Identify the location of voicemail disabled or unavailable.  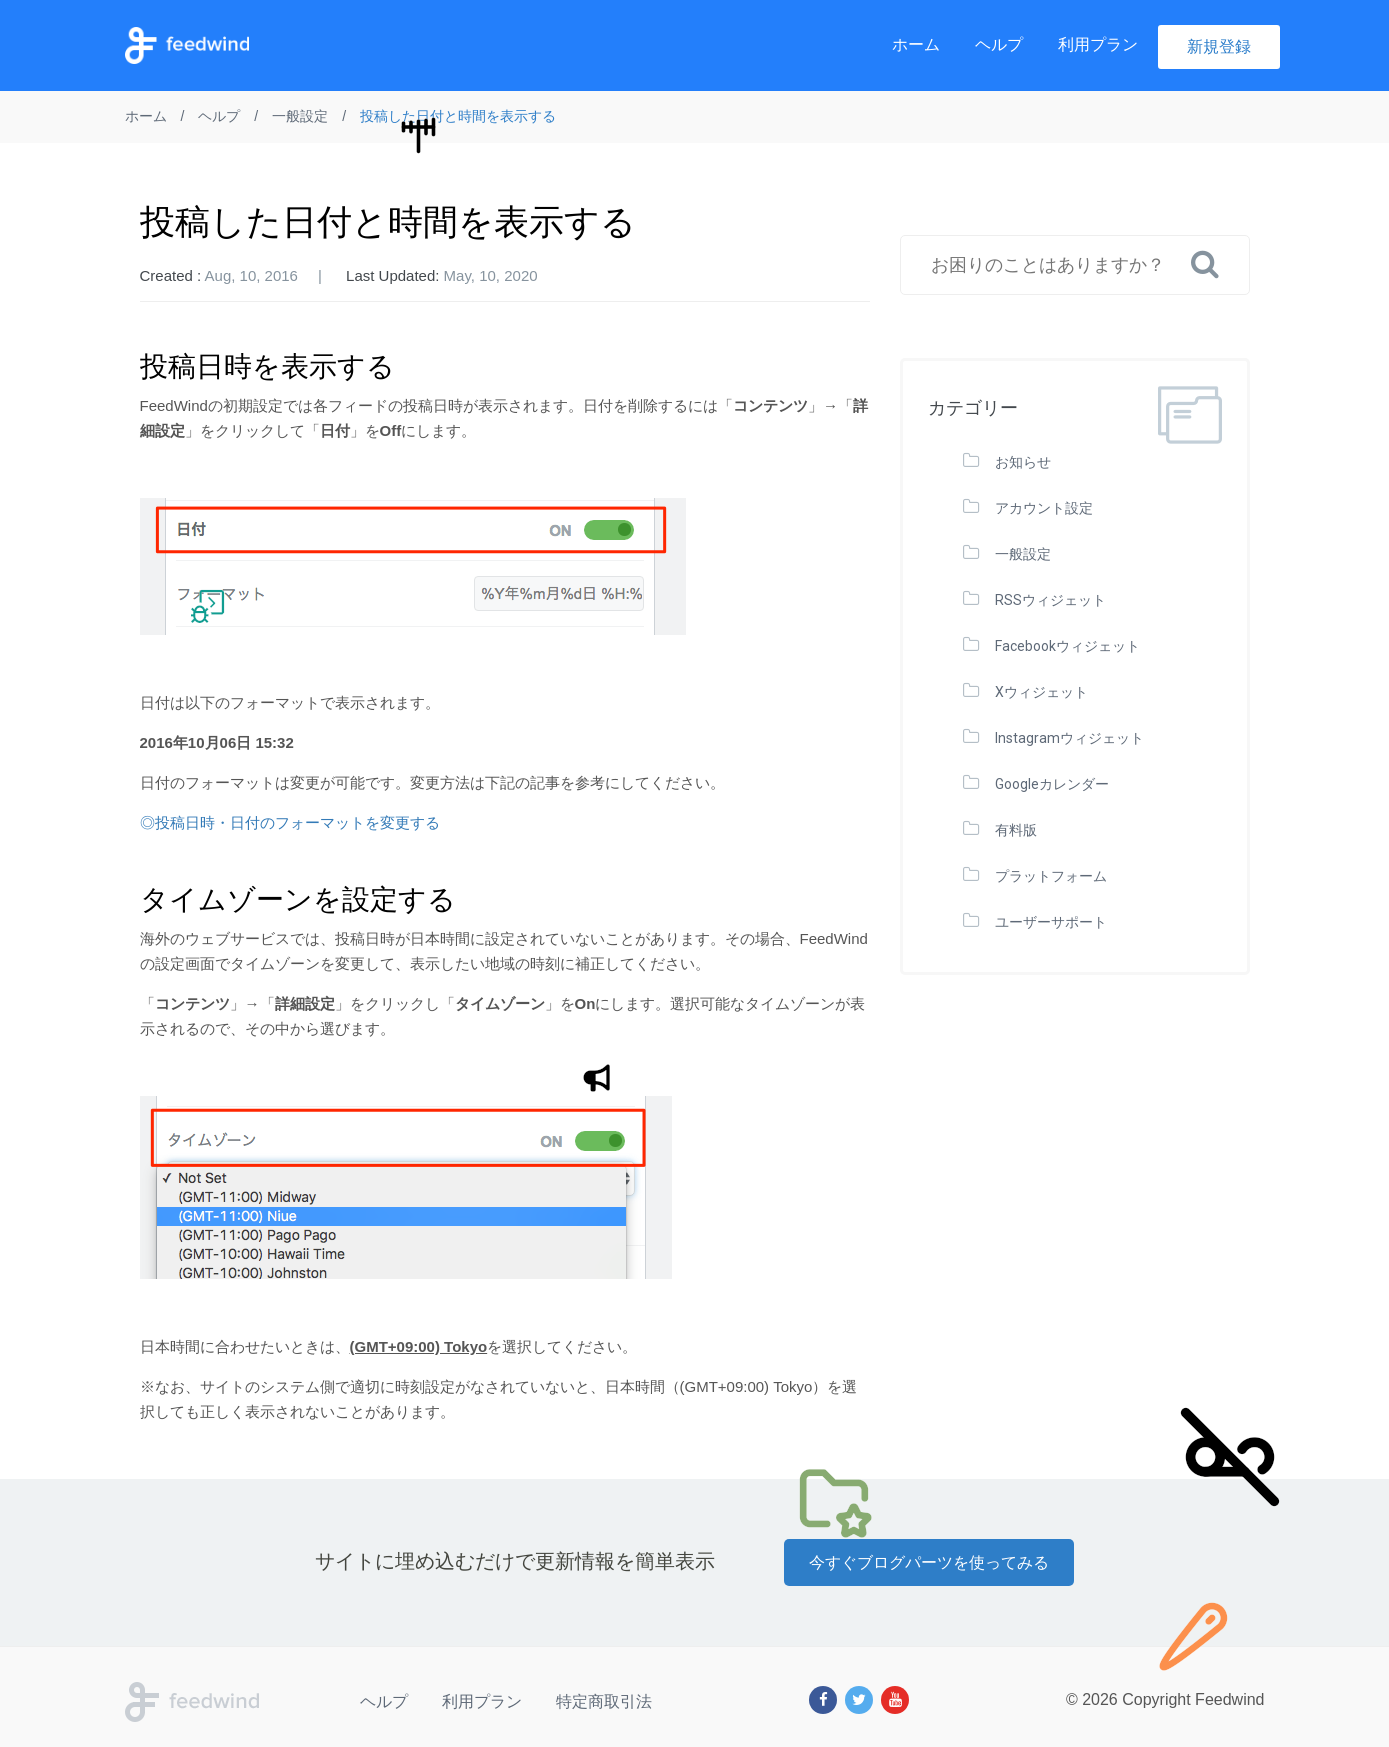
(1230, 1457).